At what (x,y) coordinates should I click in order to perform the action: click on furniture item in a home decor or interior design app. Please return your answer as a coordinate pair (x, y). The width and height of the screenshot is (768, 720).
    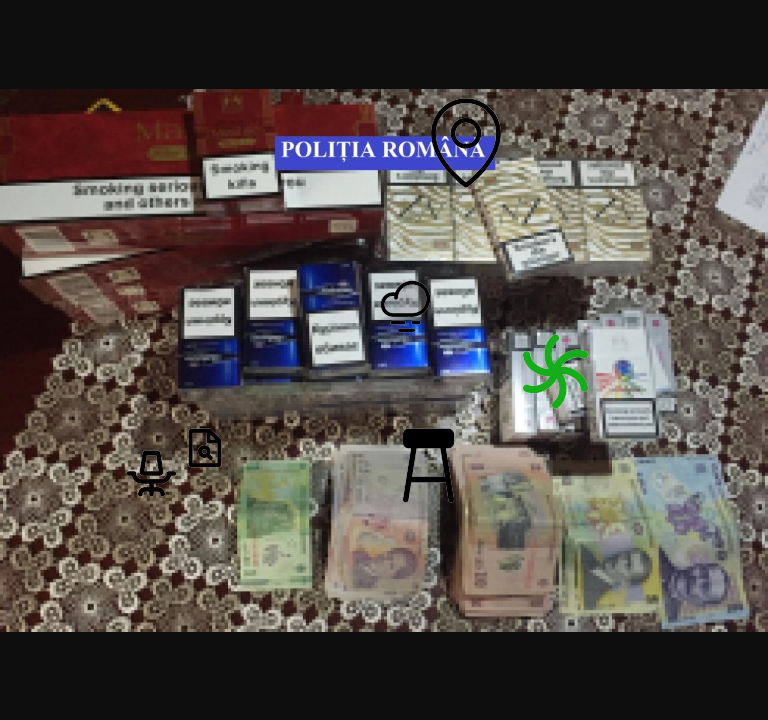
    Looking at the image, I should click on (428, 465).